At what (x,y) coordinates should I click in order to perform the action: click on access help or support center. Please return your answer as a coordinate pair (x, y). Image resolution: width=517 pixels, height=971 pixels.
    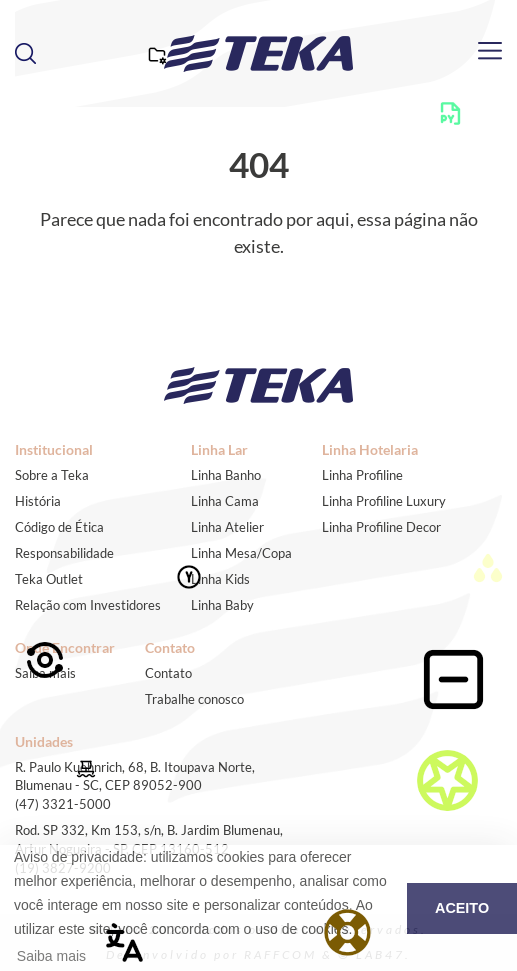
    Looking at the image, I should click on (347, 932).